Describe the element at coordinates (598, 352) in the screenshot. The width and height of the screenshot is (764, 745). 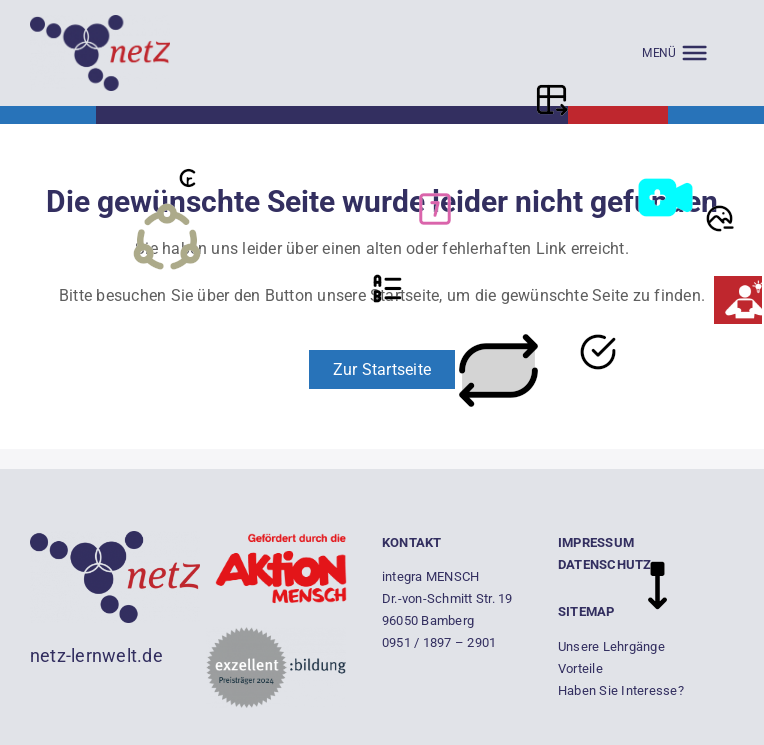
I see `indicates task or action completed successfully` at that location.